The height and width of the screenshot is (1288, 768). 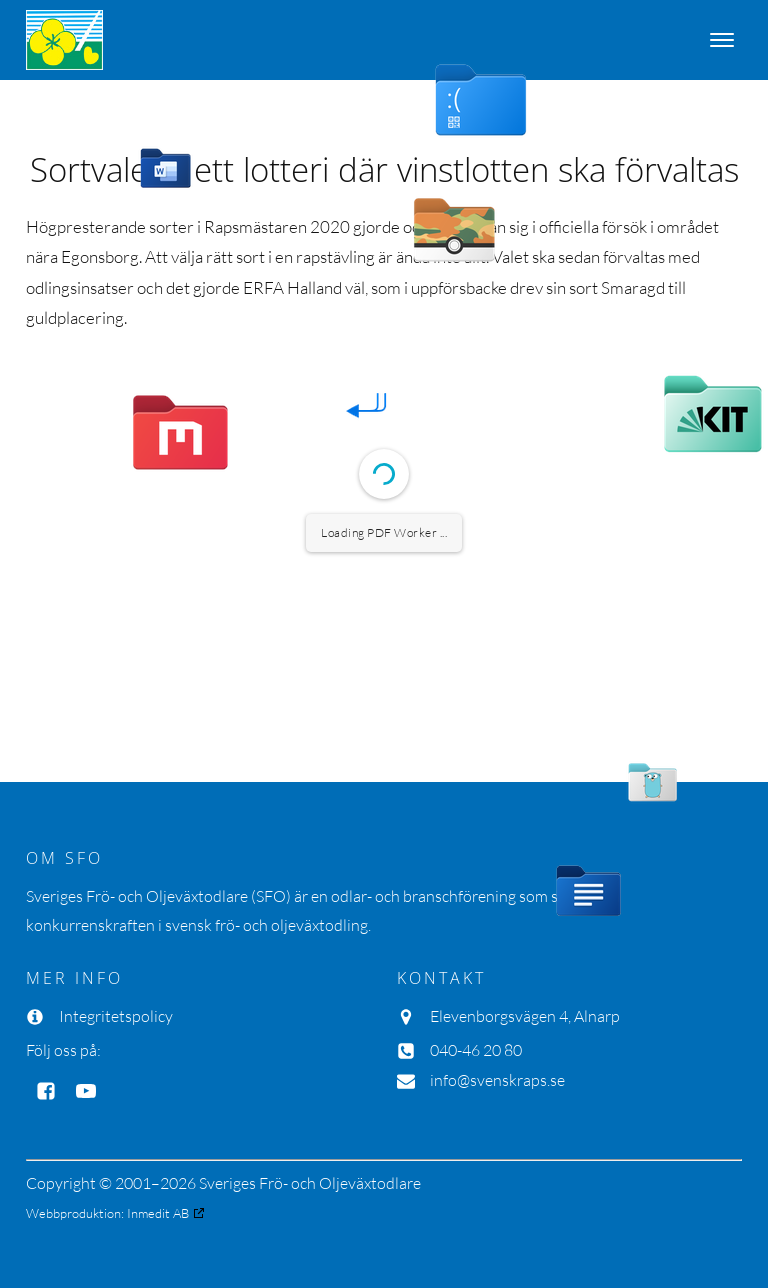 What do you see at coordinates (165, 169) in the screenshot?
I see `open folder containing Microsoft Word documents` at bounding box center [165, 169].